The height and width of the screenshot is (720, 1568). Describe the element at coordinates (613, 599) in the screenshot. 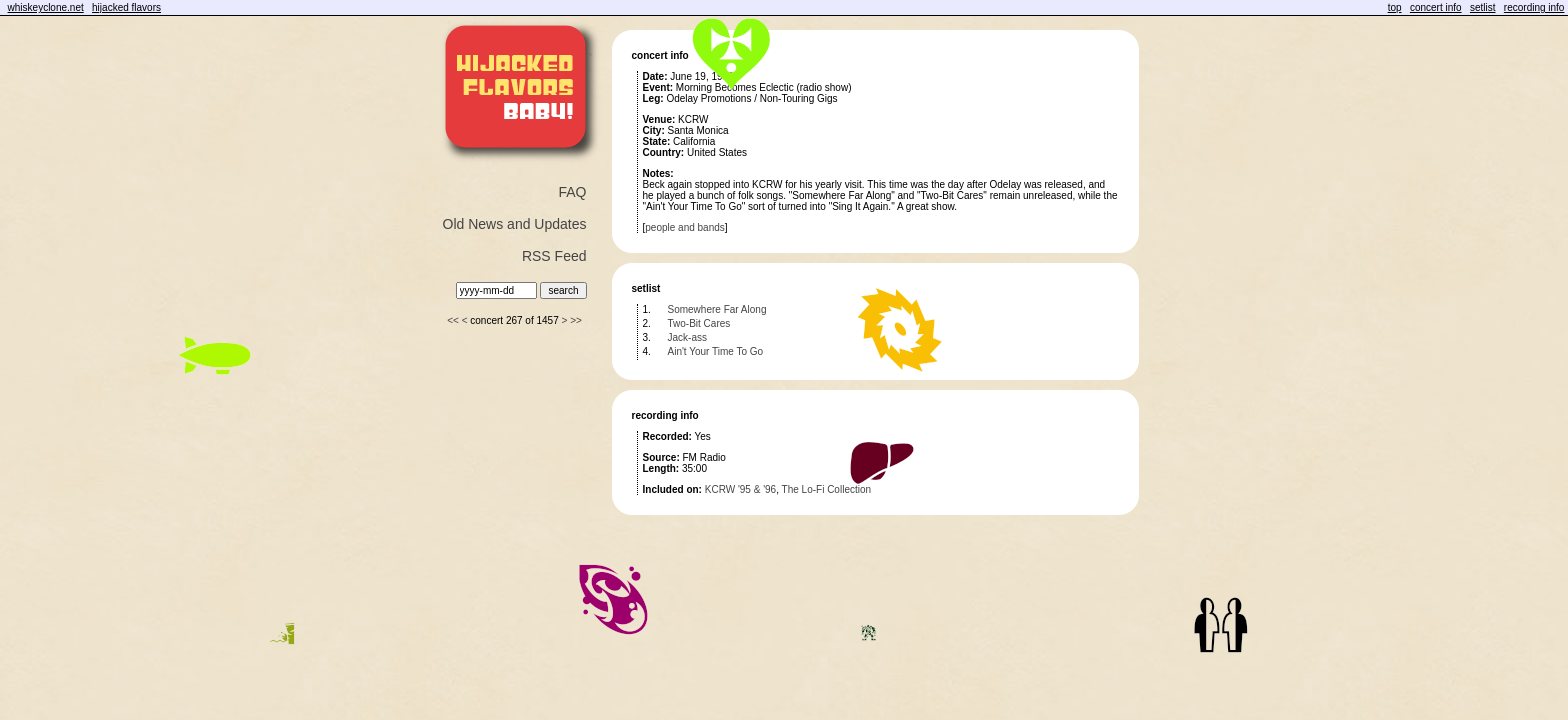

I see `cast a water-based spell or ability` at that location.